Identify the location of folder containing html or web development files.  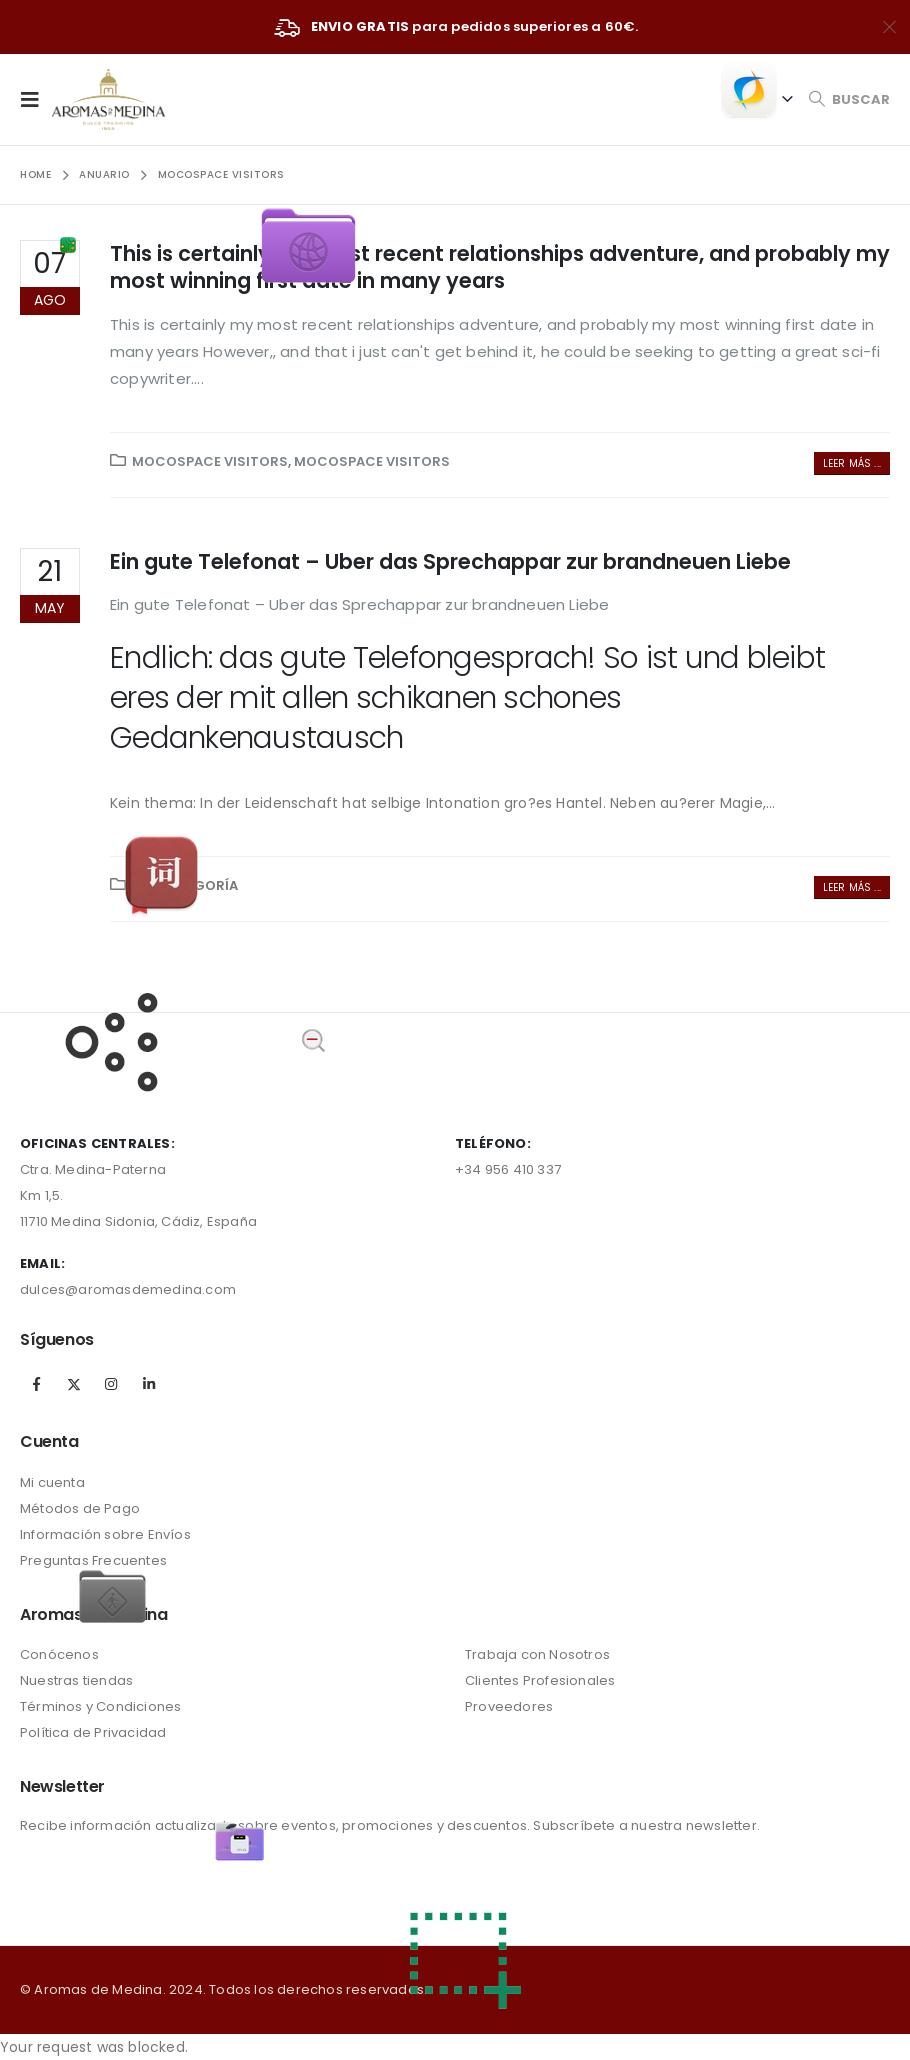
(308, 245).